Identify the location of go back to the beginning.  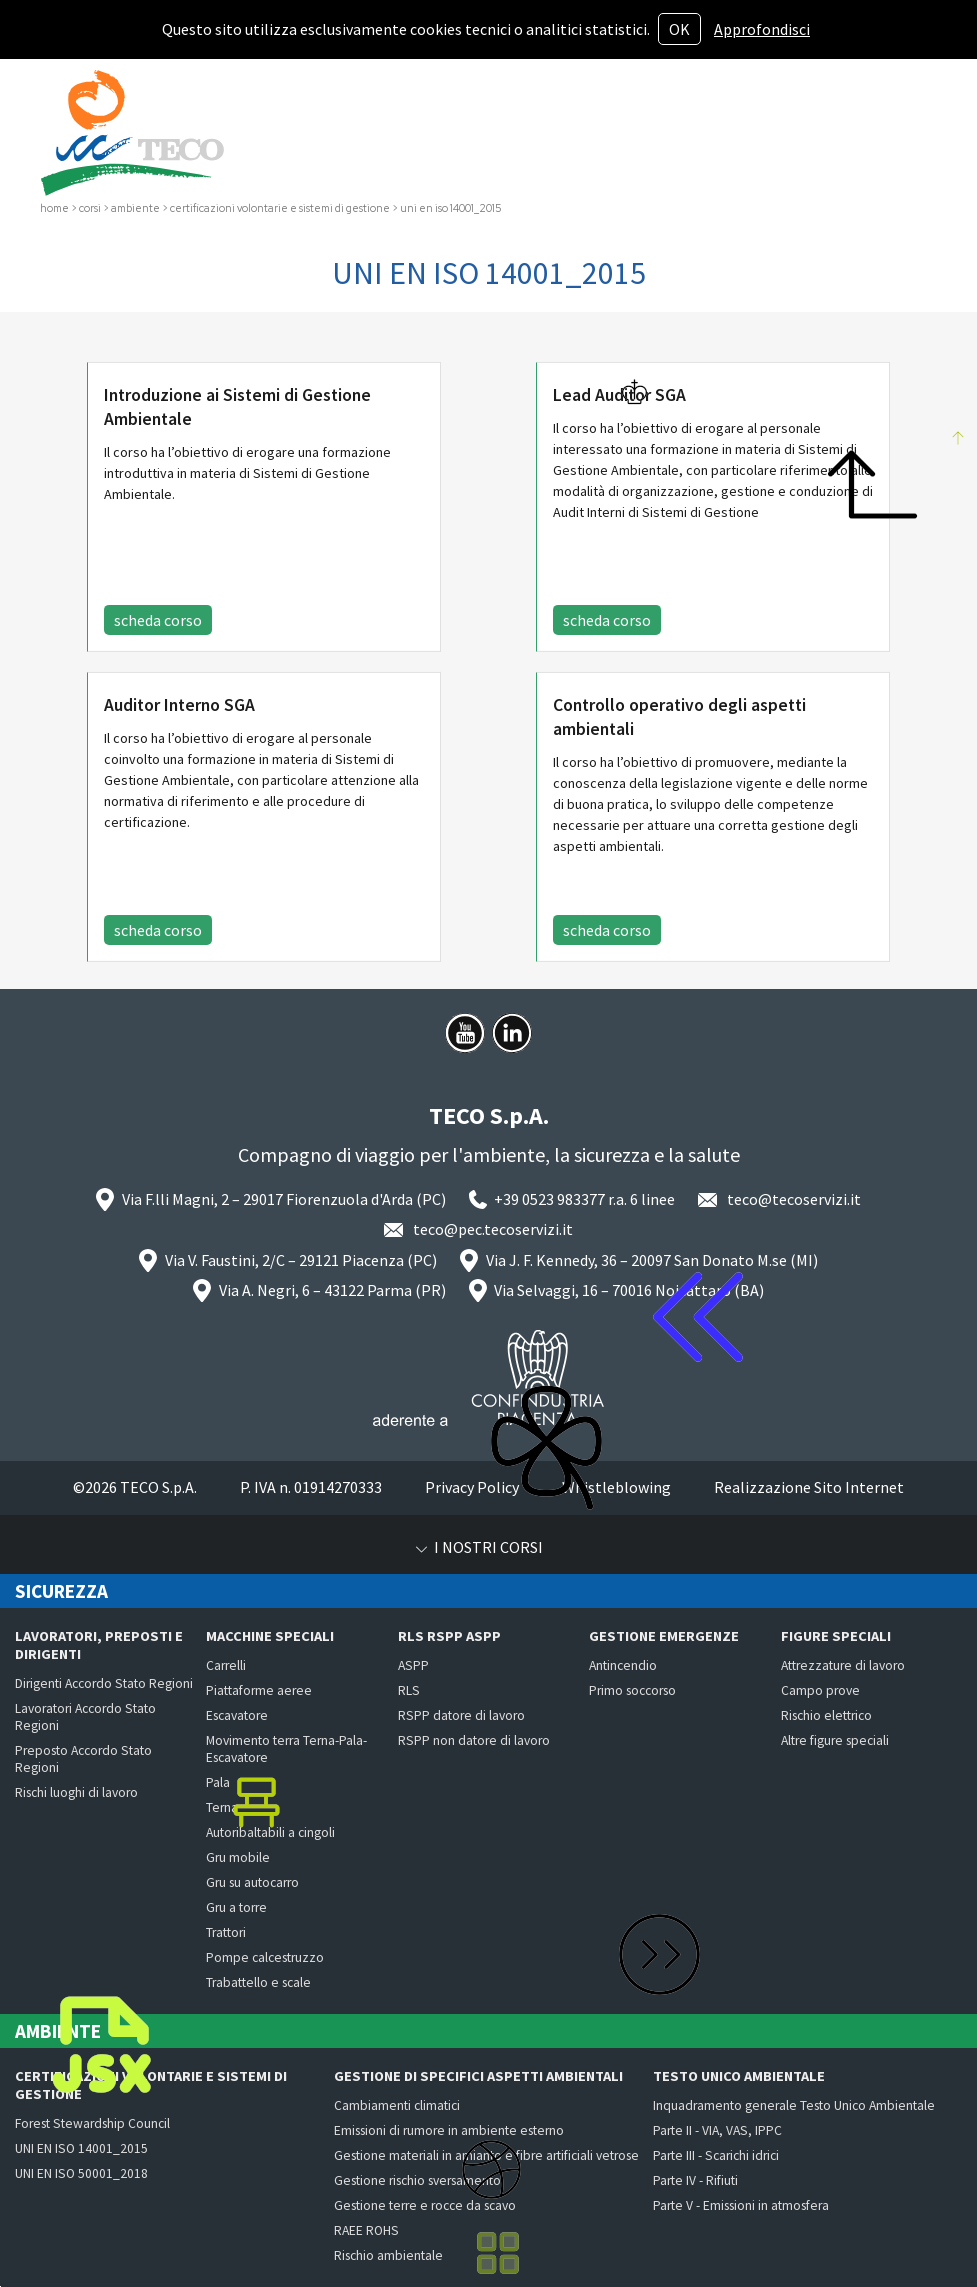
(702, 1317).